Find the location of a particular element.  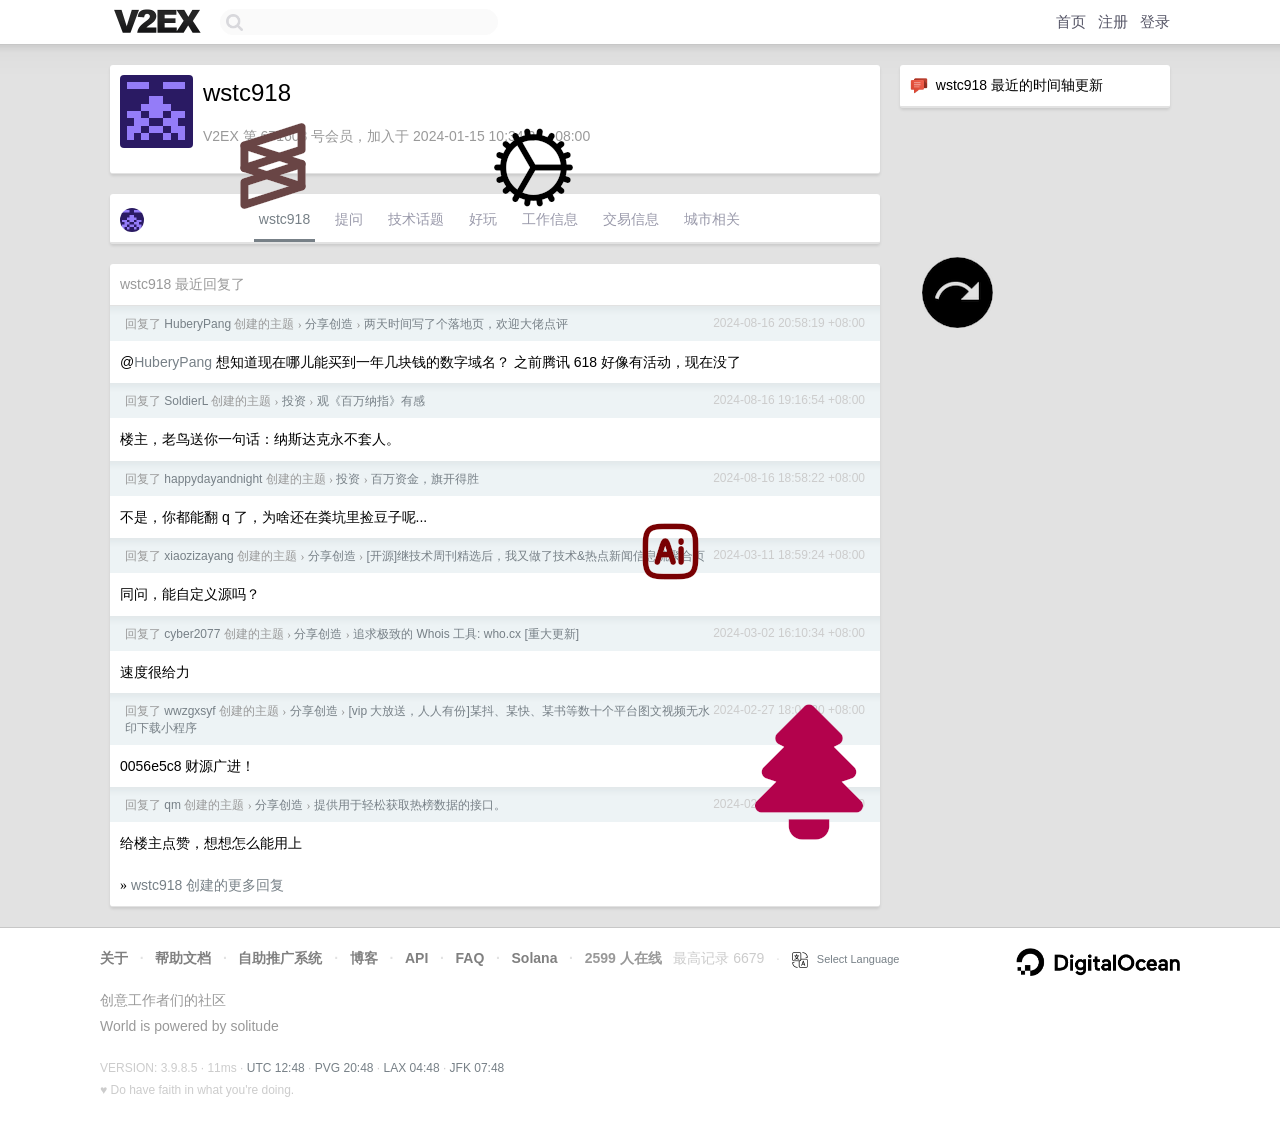

open sublime text editor is located at coordinates (273, 166).